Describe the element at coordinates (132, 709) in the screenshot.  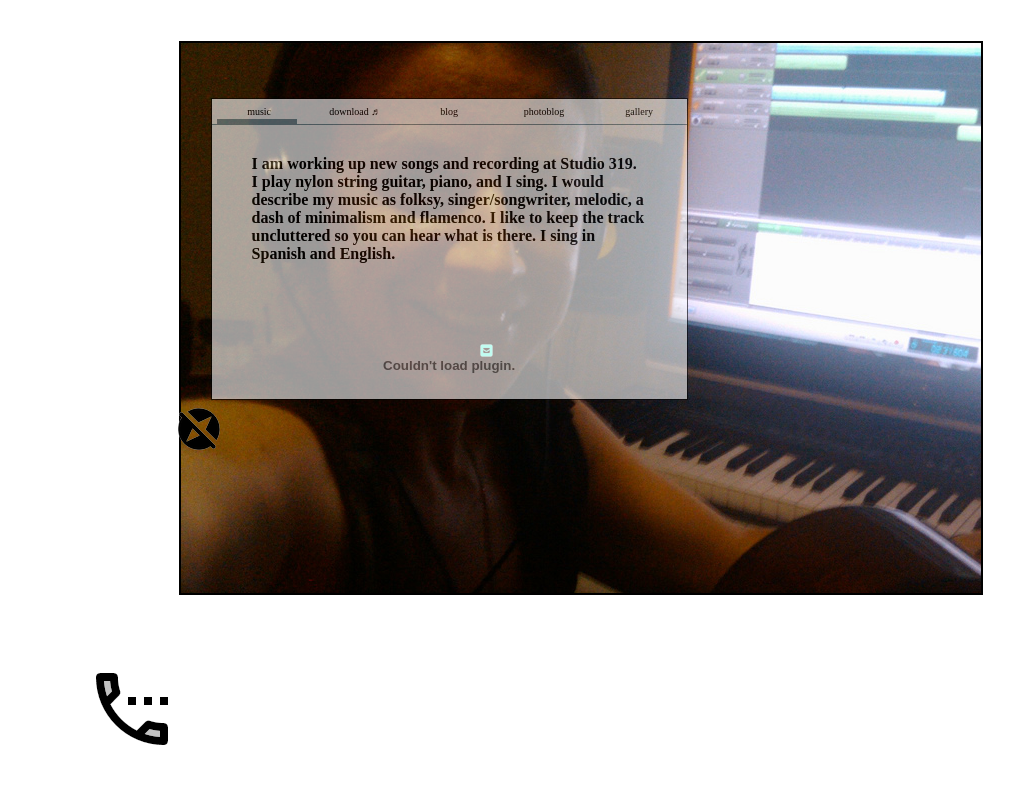
I see `access phone or call settings` at that location.